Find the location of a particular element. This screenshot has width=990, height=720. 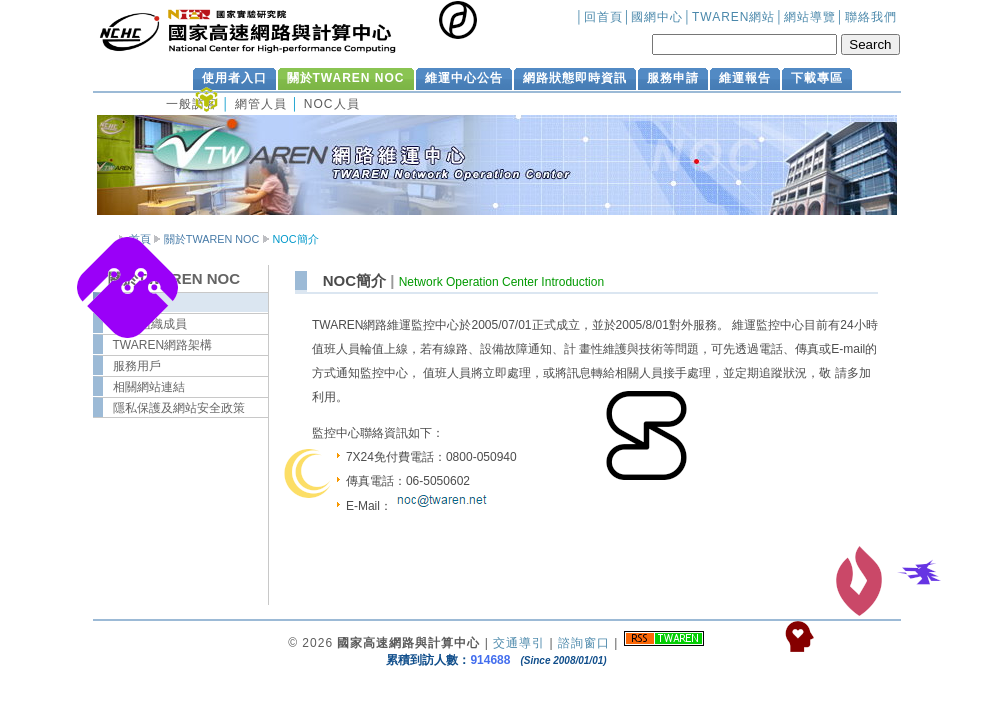

yandex cloud platform logo is located at coordinates (458, 20).